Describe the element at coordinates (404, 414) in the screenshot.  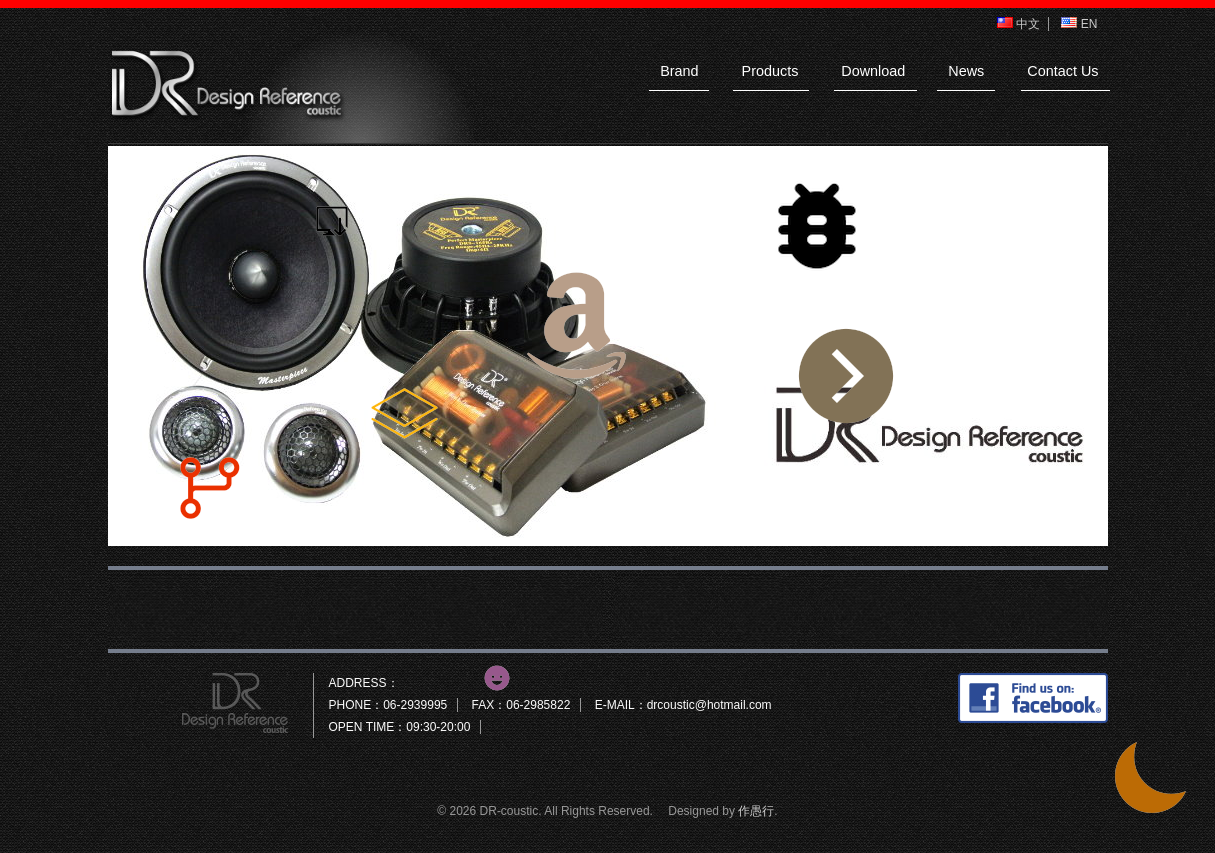
I see `view layers or stacked content` at that location.